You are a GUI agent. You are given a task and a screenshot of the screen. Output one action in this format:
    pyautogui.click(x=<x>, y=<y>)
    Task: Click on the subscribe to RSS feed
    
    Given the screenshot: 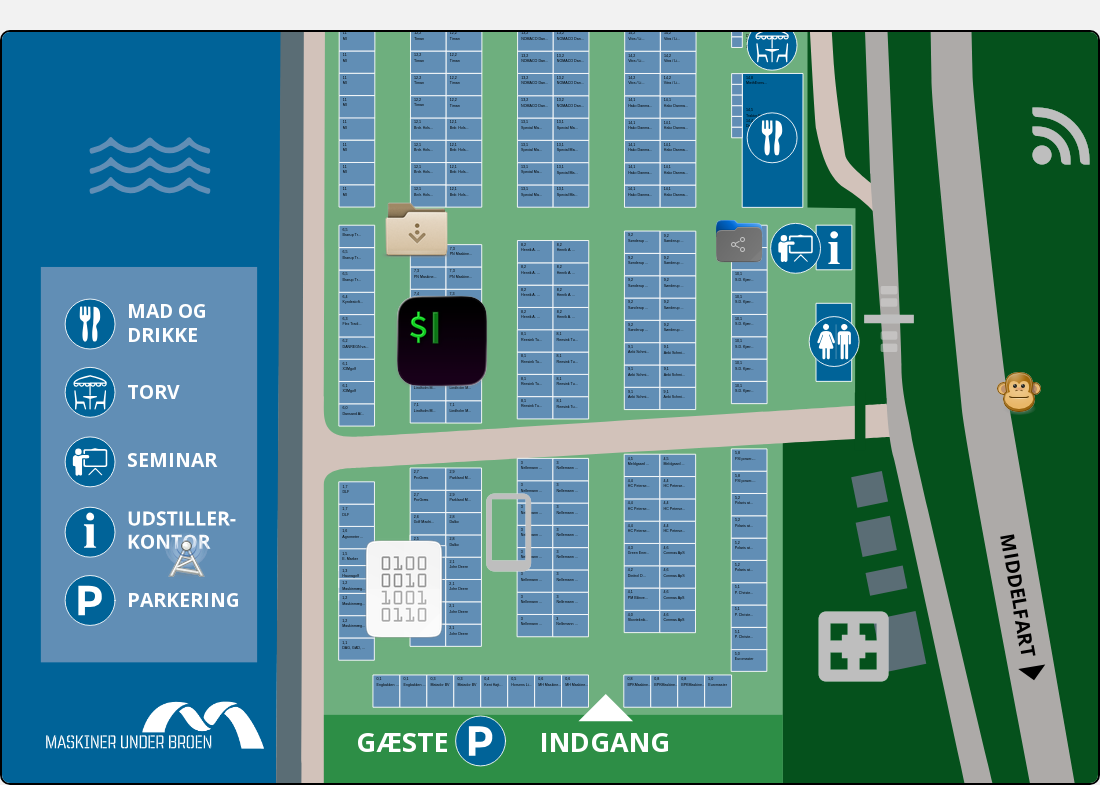 What is the action you would take?
    pyautogui.click(x=1061, y=136)
    